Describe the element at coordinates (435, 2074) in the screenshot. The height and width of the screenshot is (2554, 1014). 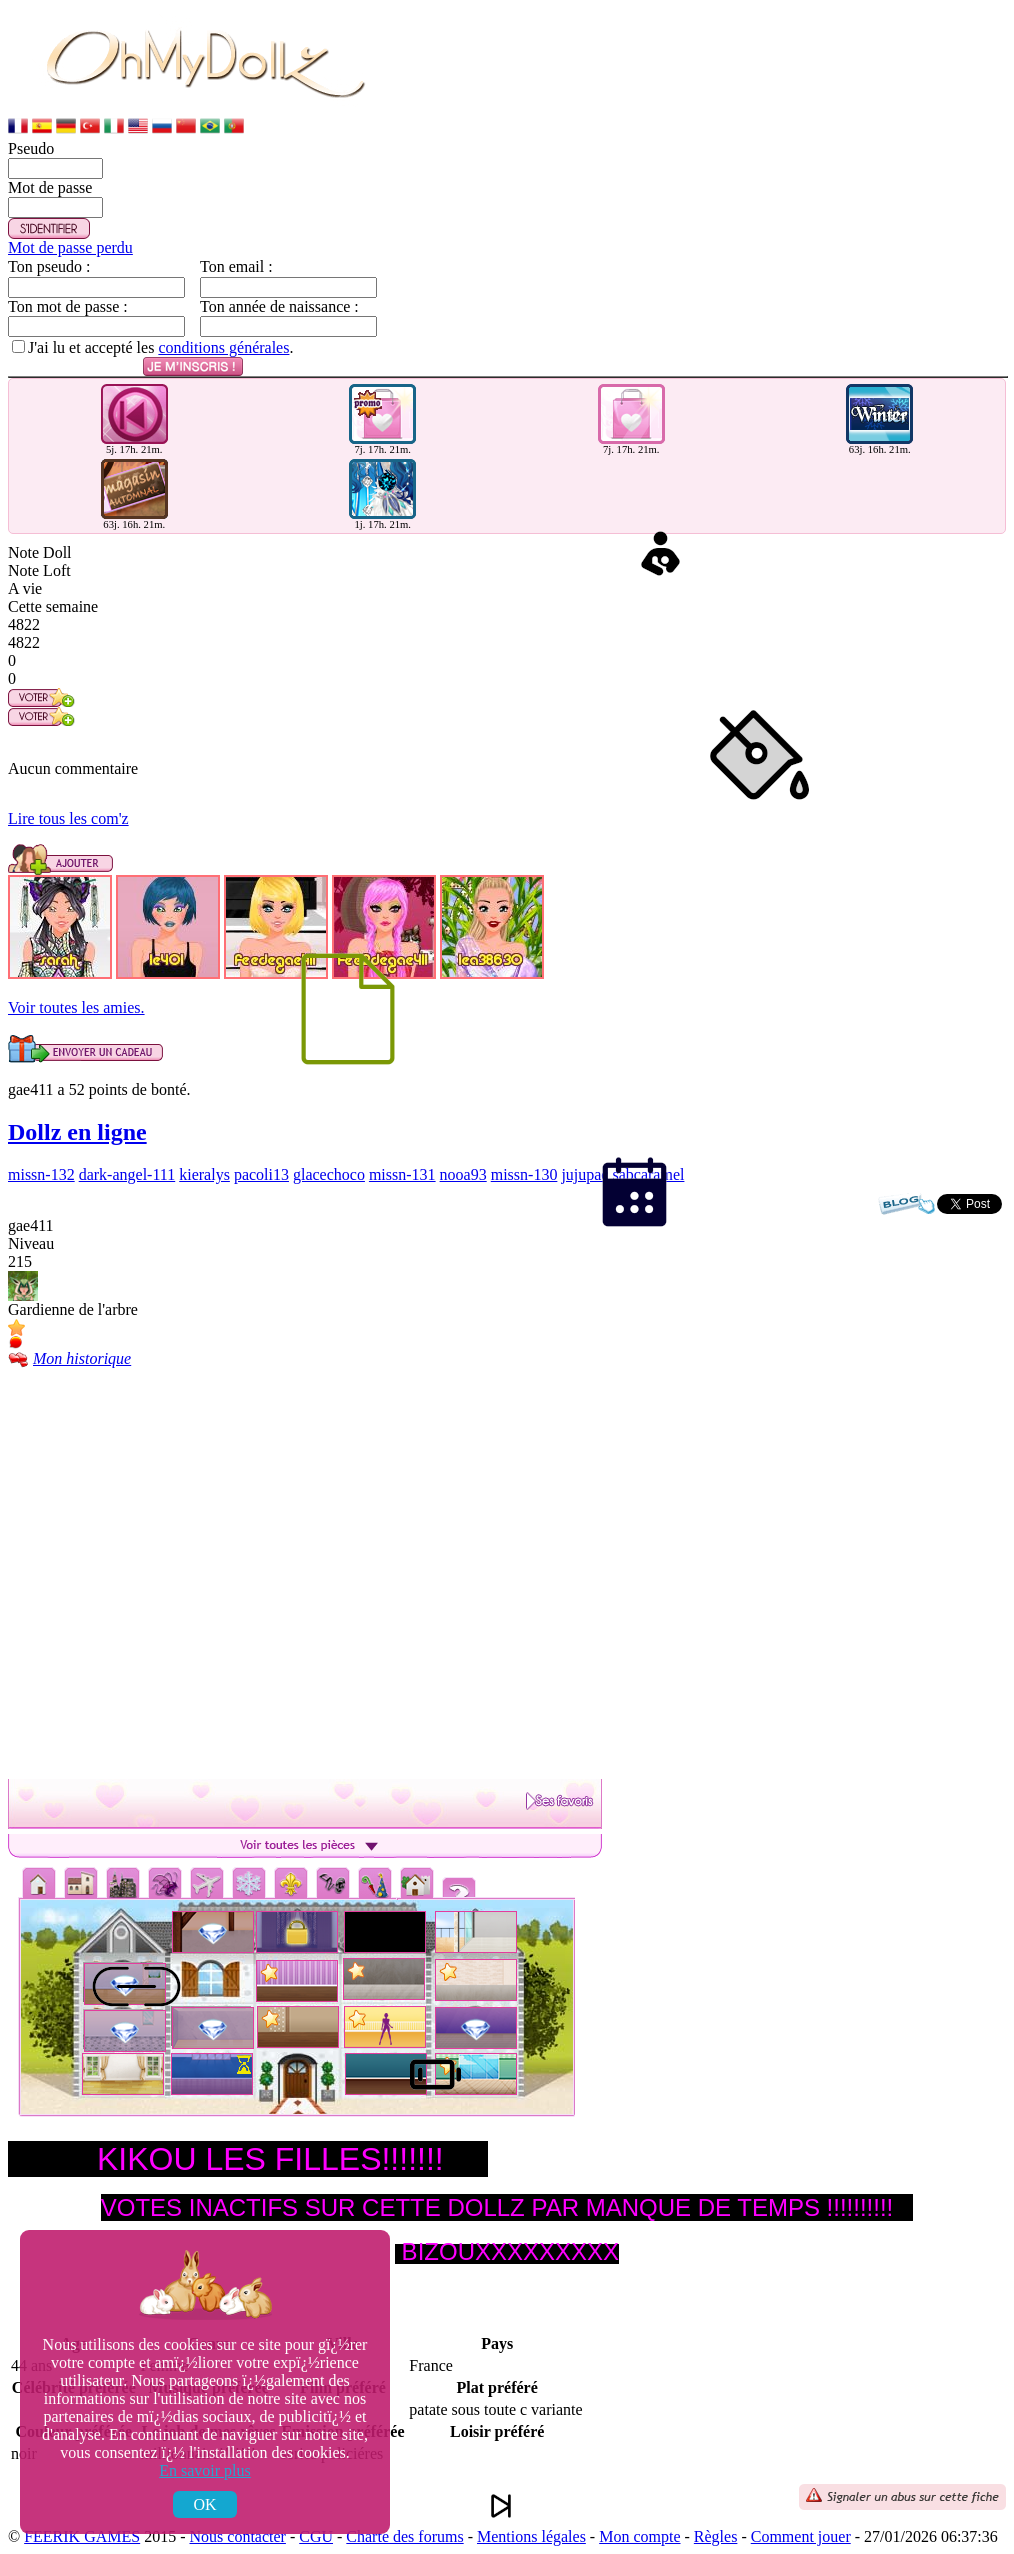
I see `indicates low battery level` at that location.